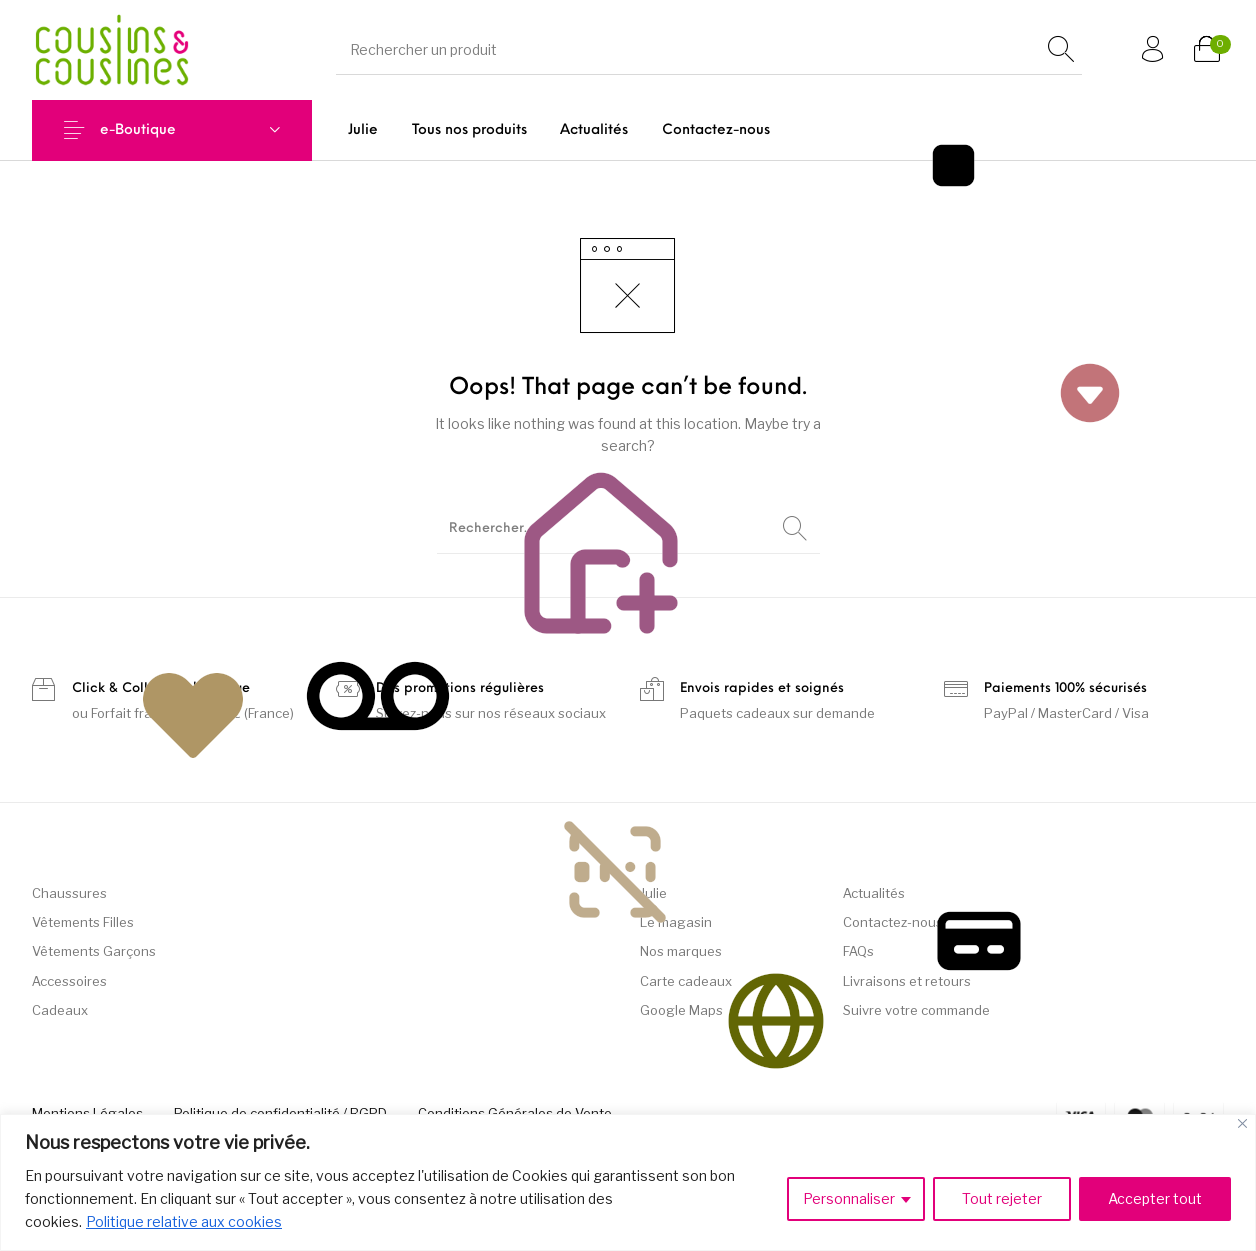  Describe the element at coordinates (601, 557) in the screenshot. I see `add a new home or property` at that location.